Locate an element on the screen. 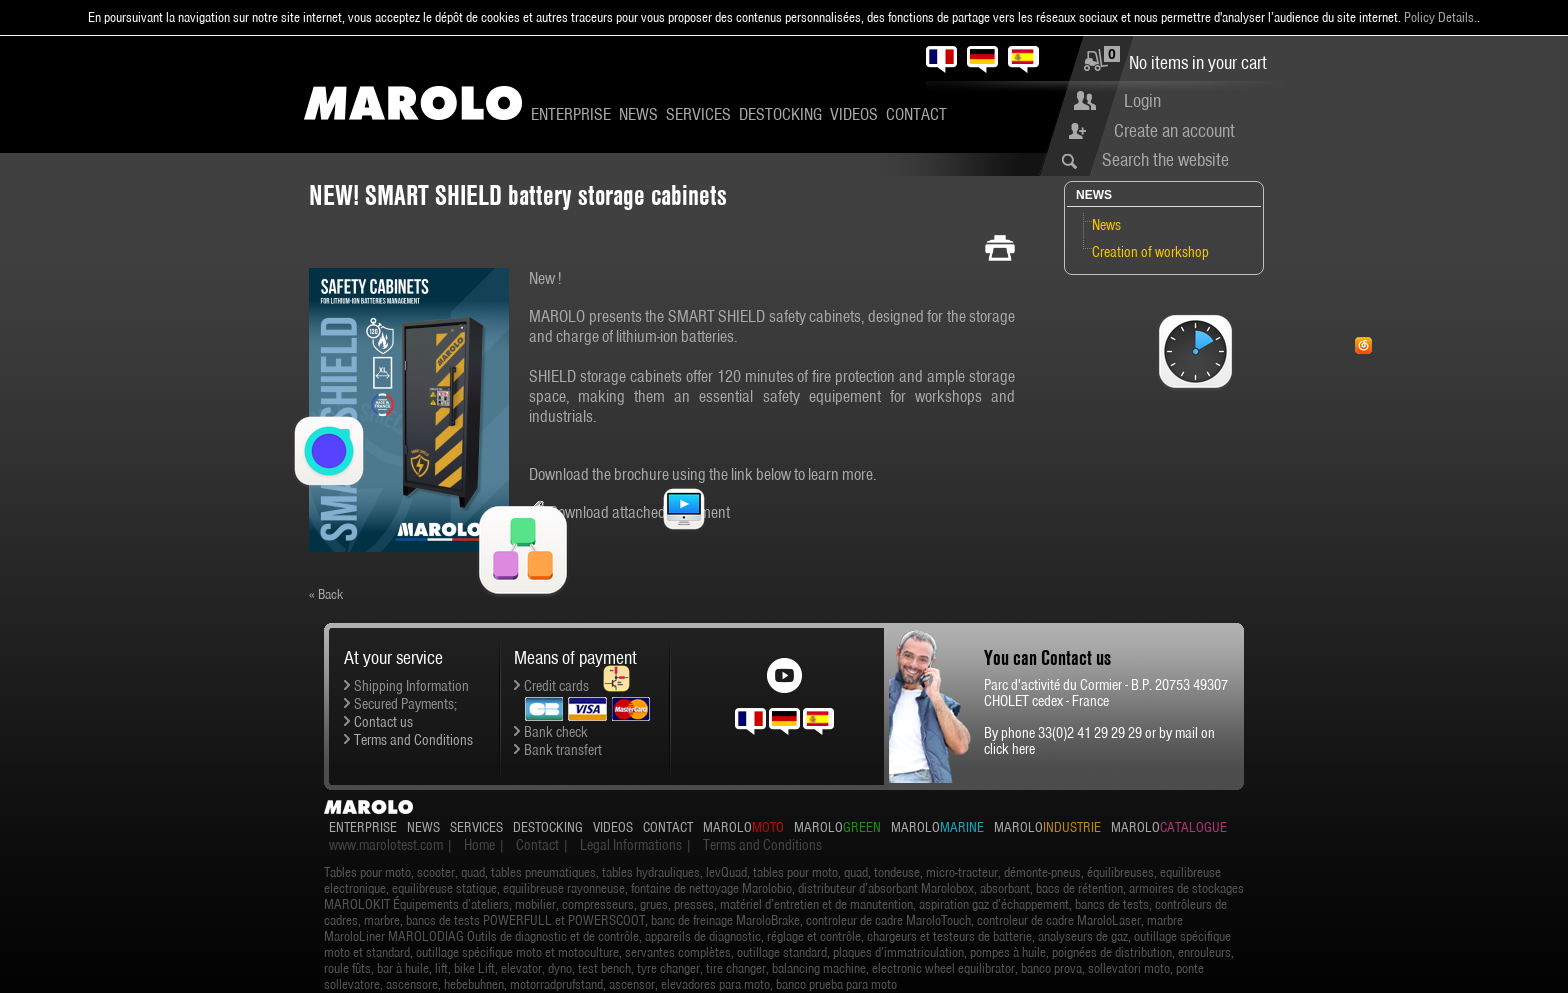  open GTK Node Editor application is located at coordinates (523, 550).